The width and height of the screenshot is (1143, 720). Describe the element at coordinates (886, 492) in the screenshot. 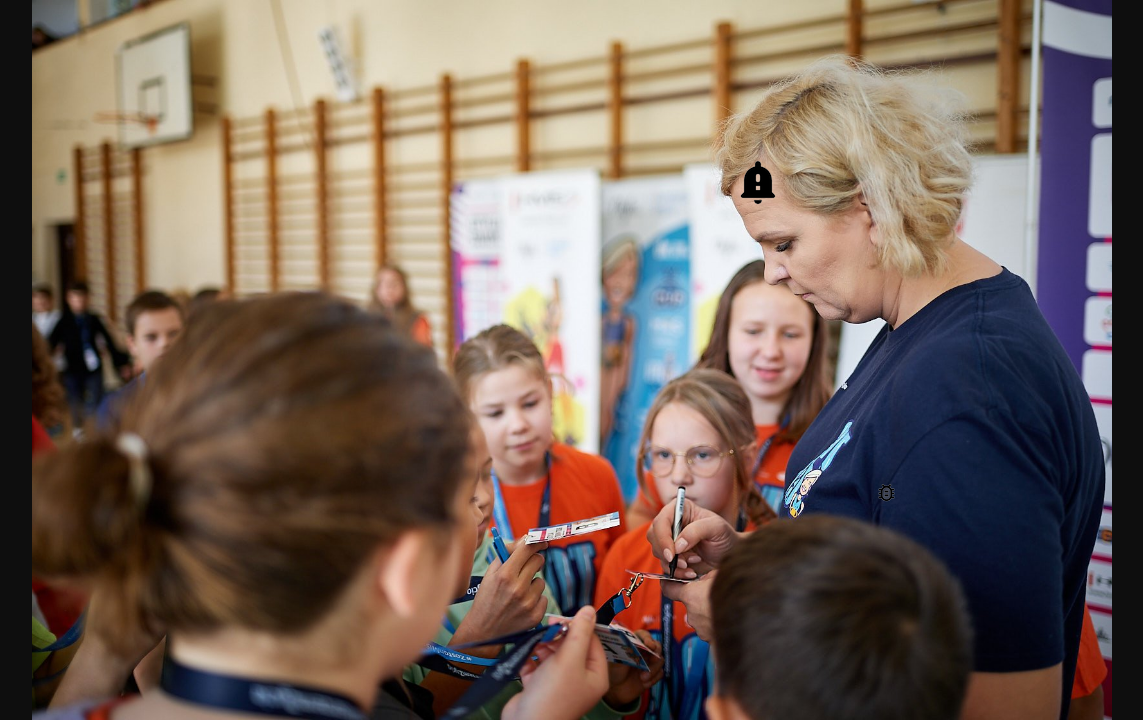

I see `report a bug or issue` at that location.